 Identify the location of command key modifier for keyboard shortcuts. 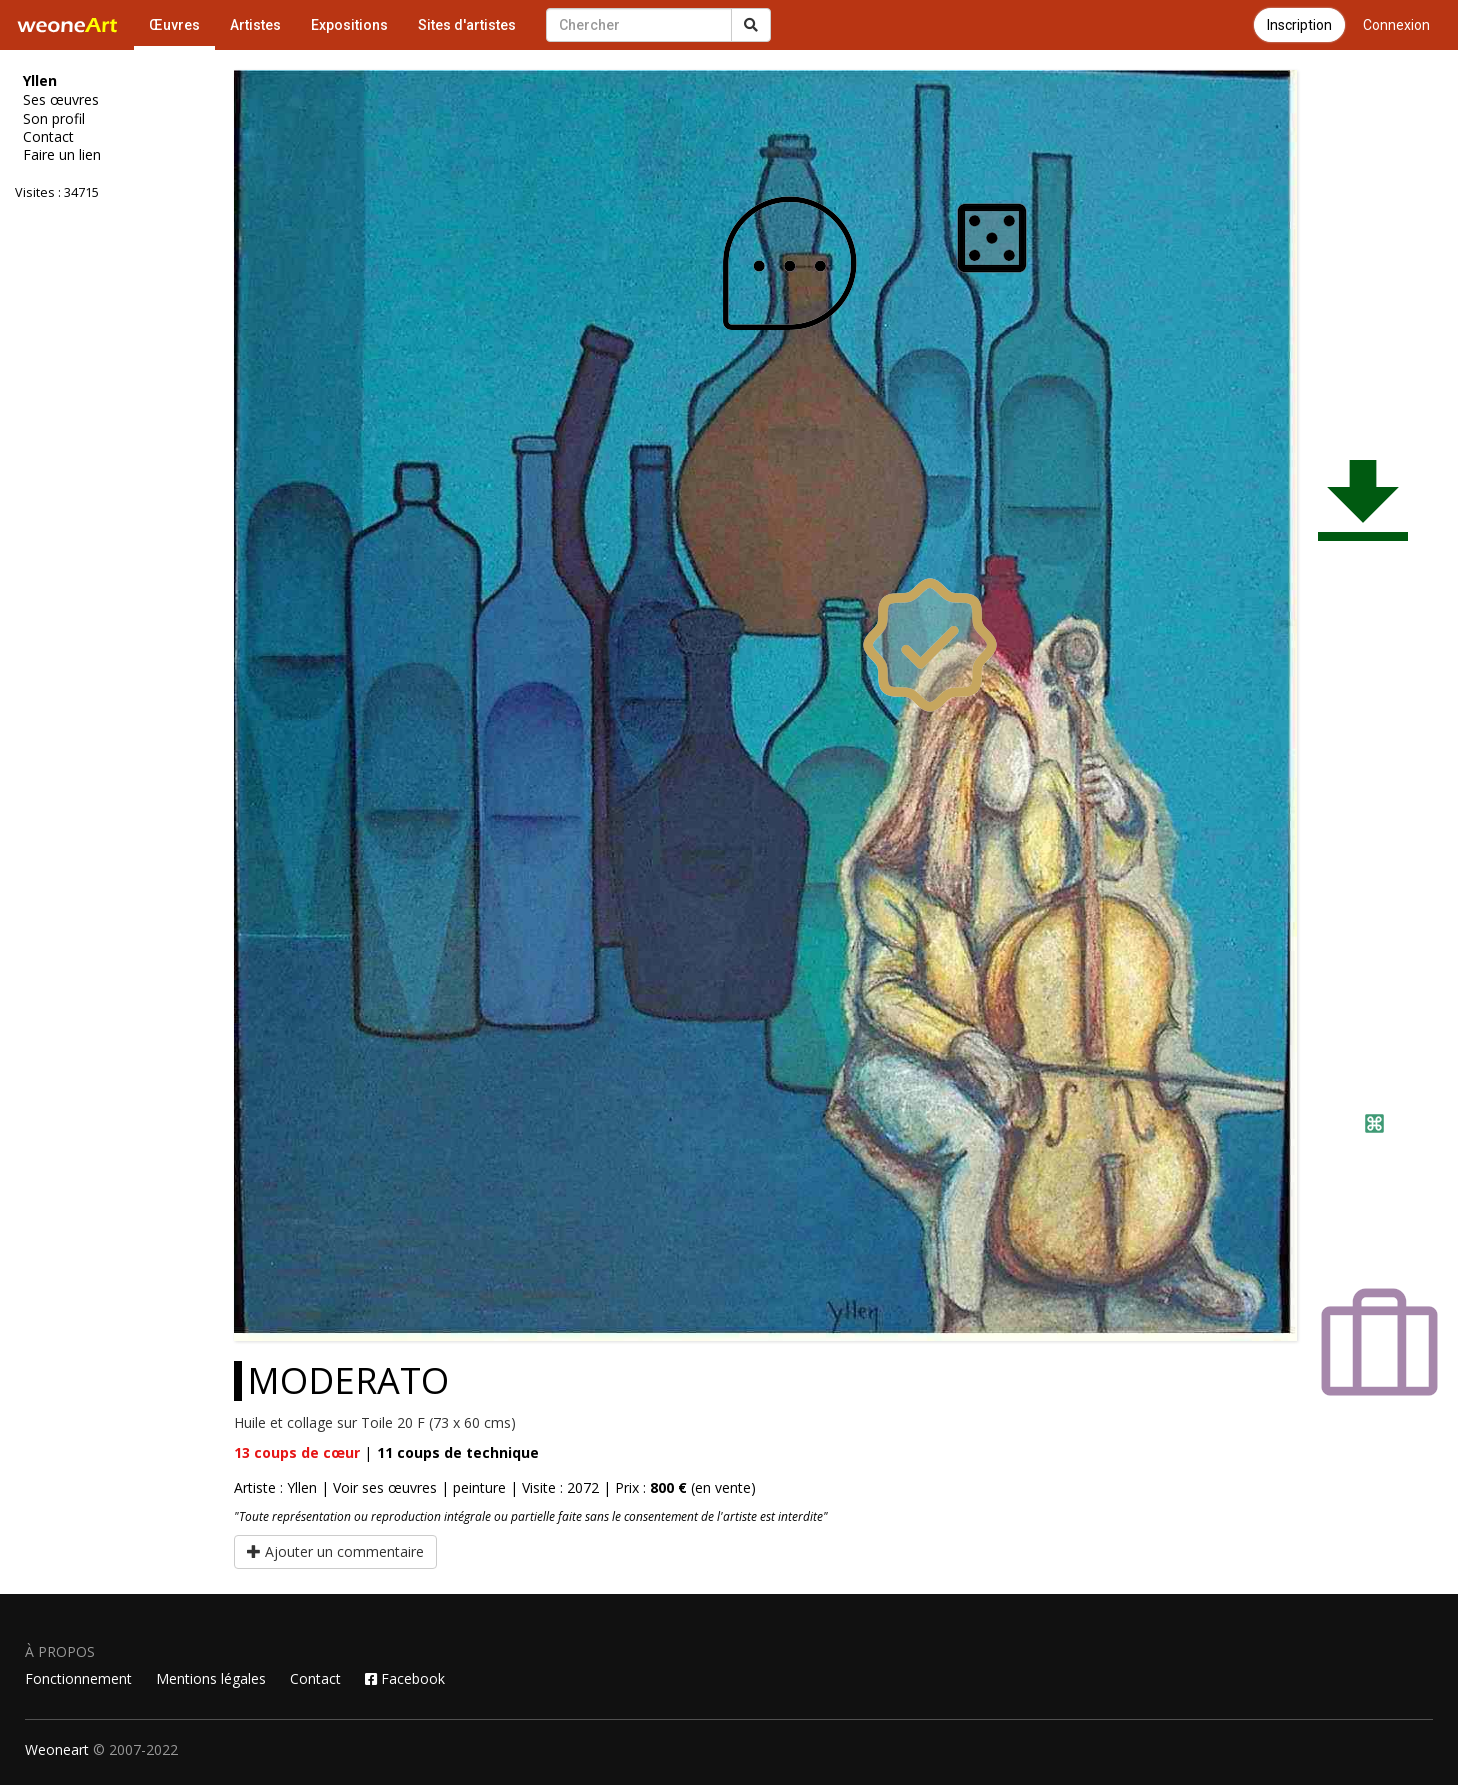
(1374, 1123).